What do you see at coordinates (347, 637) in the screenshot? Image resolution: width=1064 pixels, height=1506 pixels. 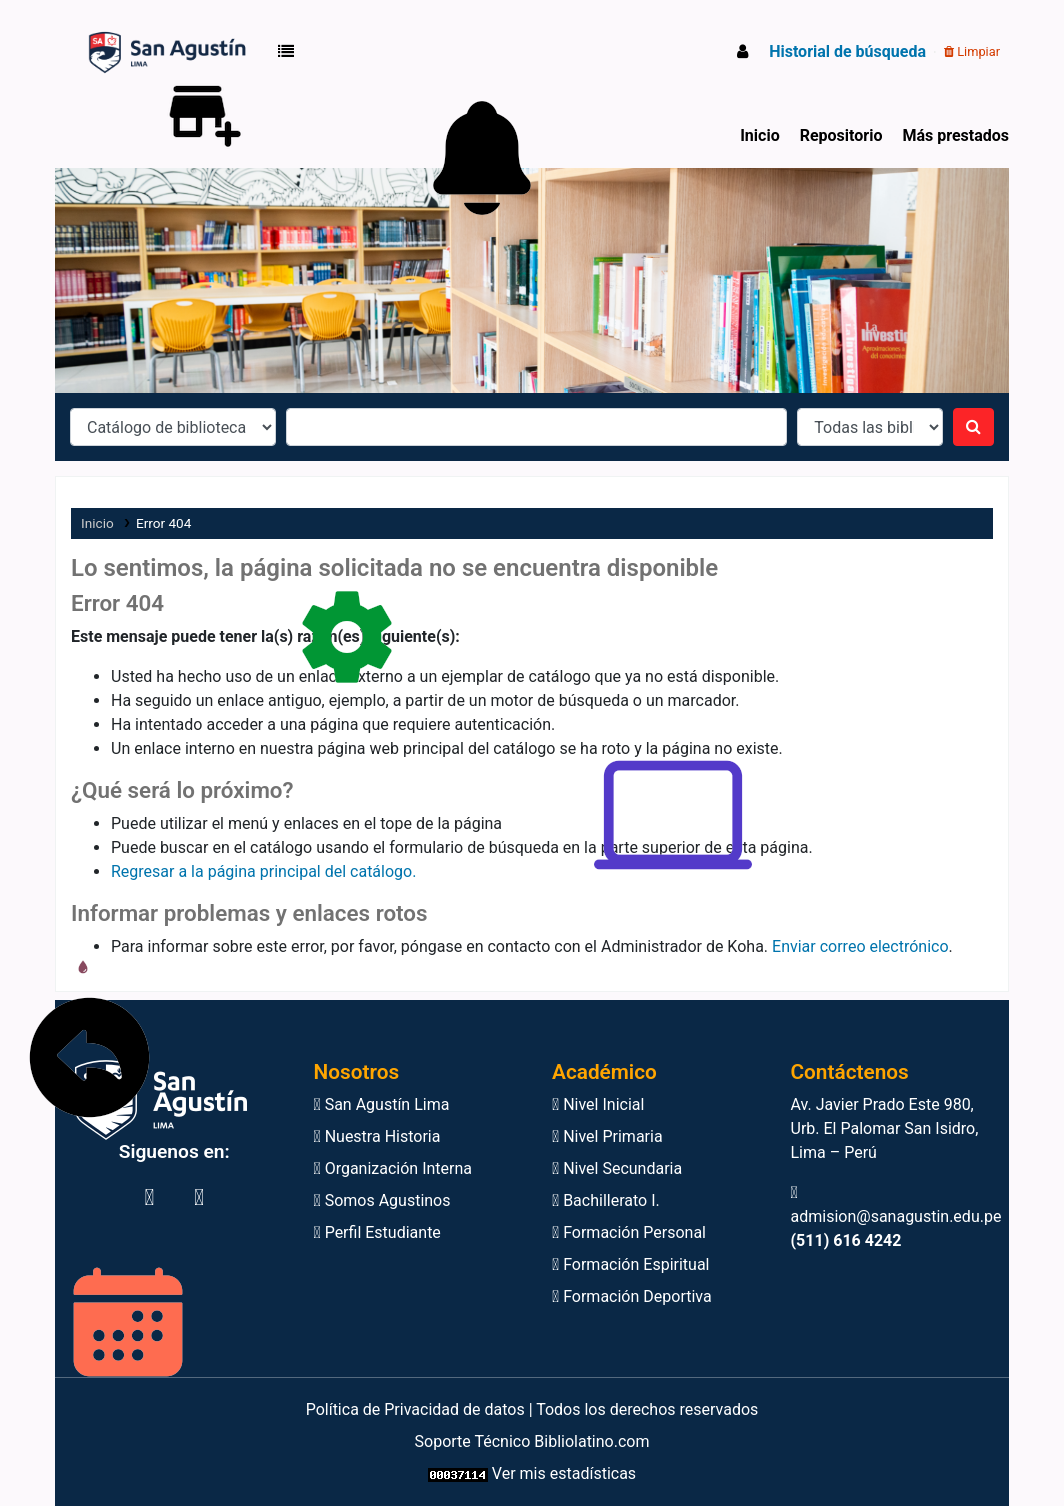 I see `open settings menu` at bounding box center [347, 637].